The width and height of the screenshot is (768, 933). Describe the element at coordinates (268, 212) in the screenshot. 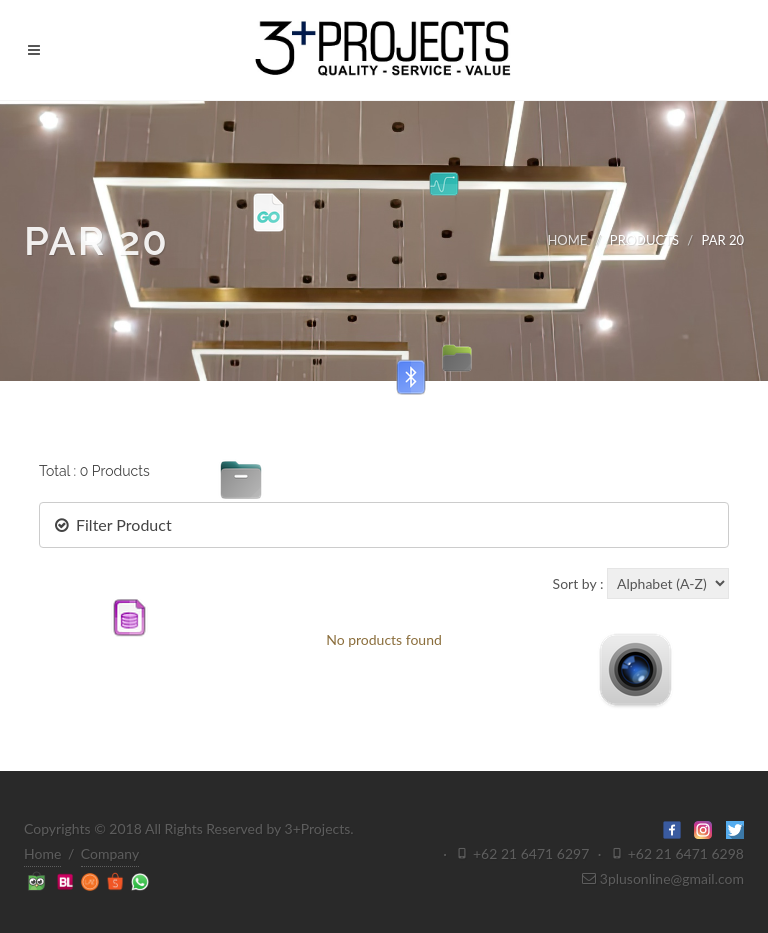

I see `a Go programming language source file` at that location.